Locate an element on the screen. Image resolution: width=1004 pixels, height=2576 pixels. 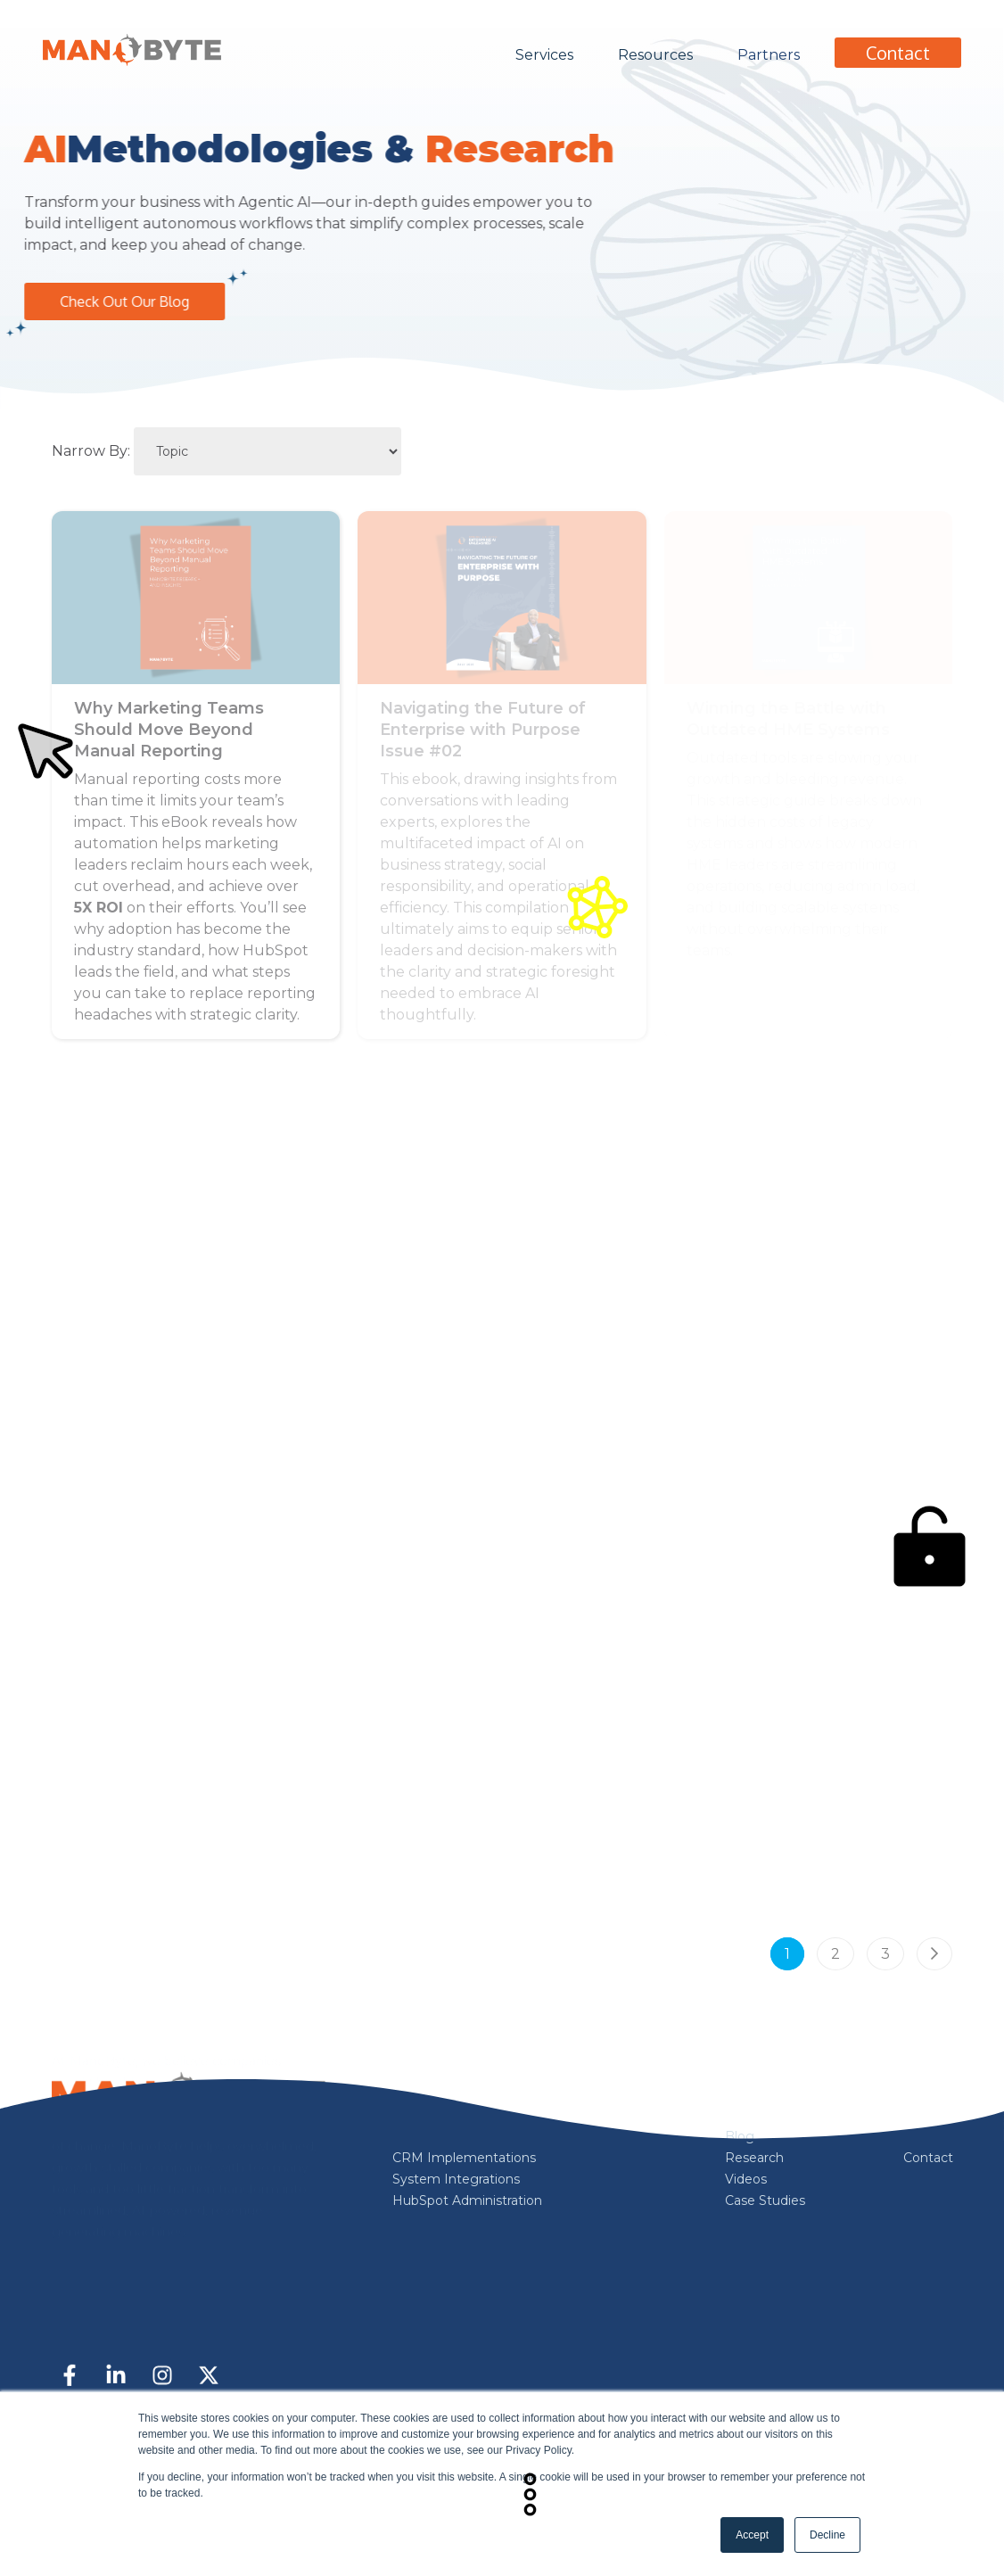
connect to the fediverse network is located at coordinates (597, 907).